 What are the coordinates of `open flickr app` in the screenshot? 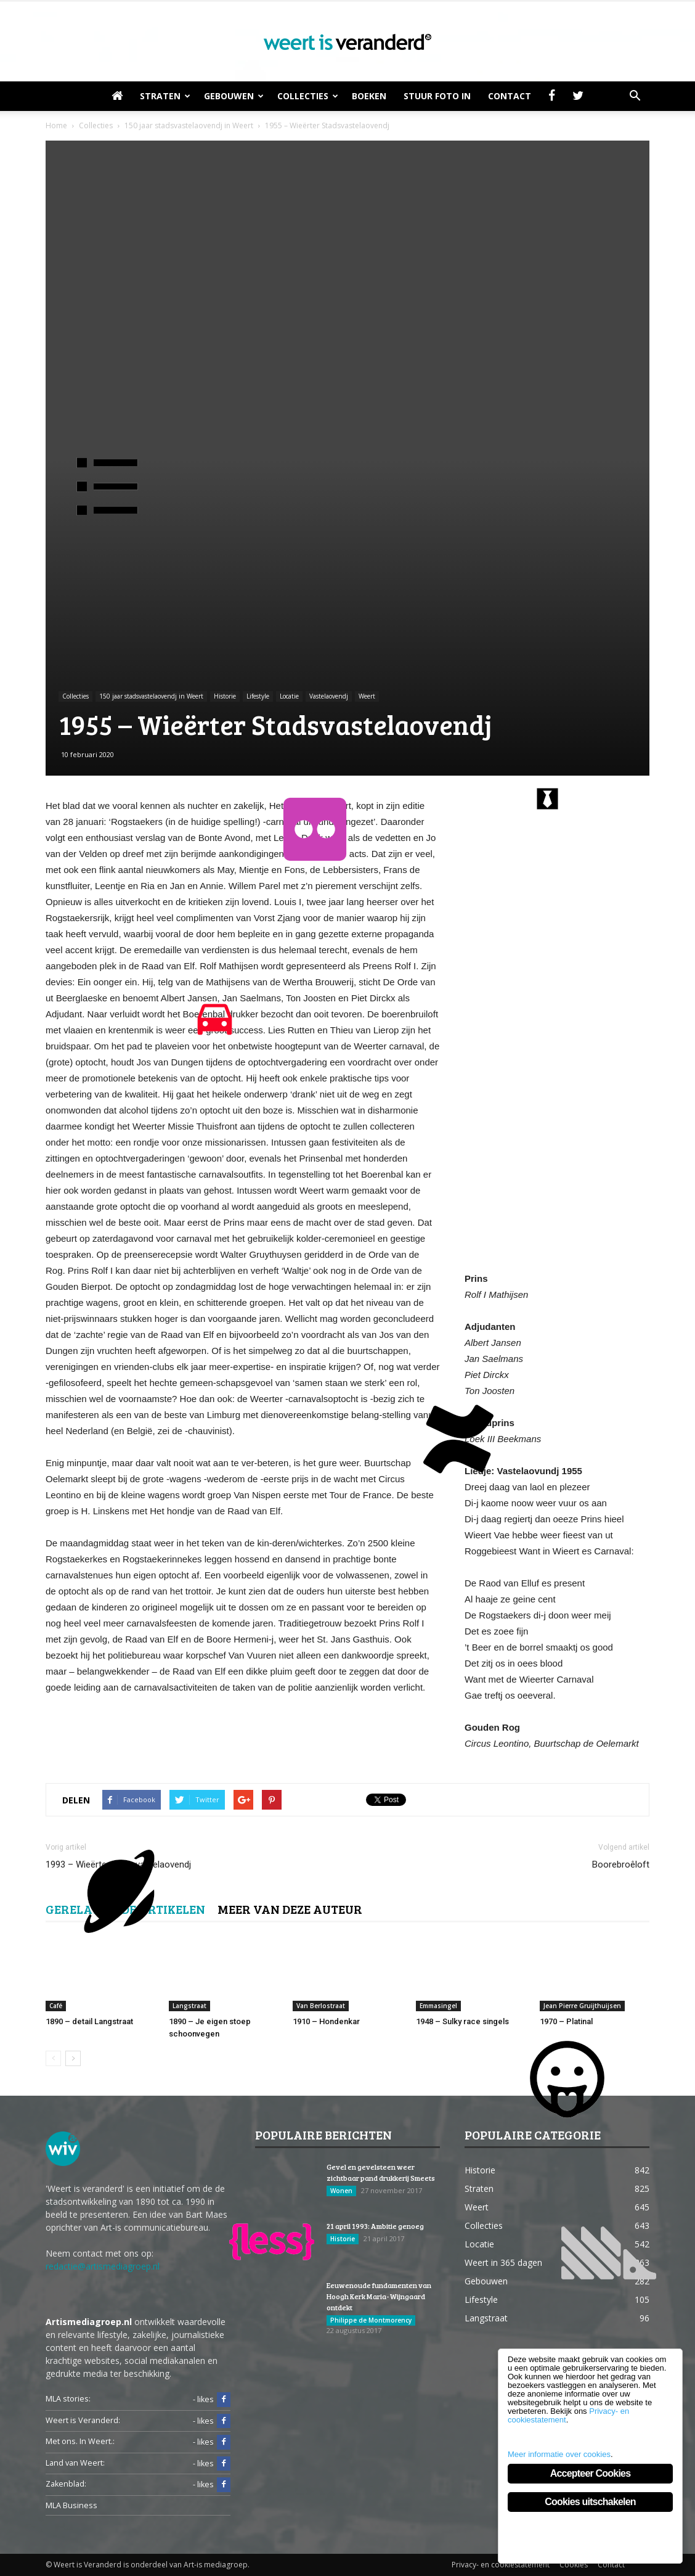 It's located at (315, 829).